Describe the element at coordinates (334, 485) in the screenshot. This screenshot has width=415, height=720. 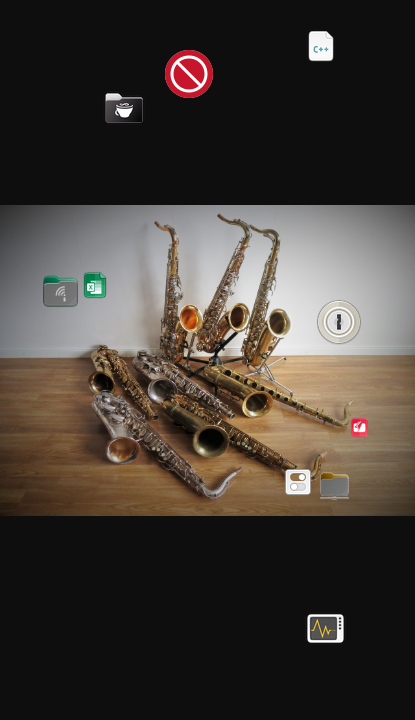
I see `access files stored on a remote server` at that location.